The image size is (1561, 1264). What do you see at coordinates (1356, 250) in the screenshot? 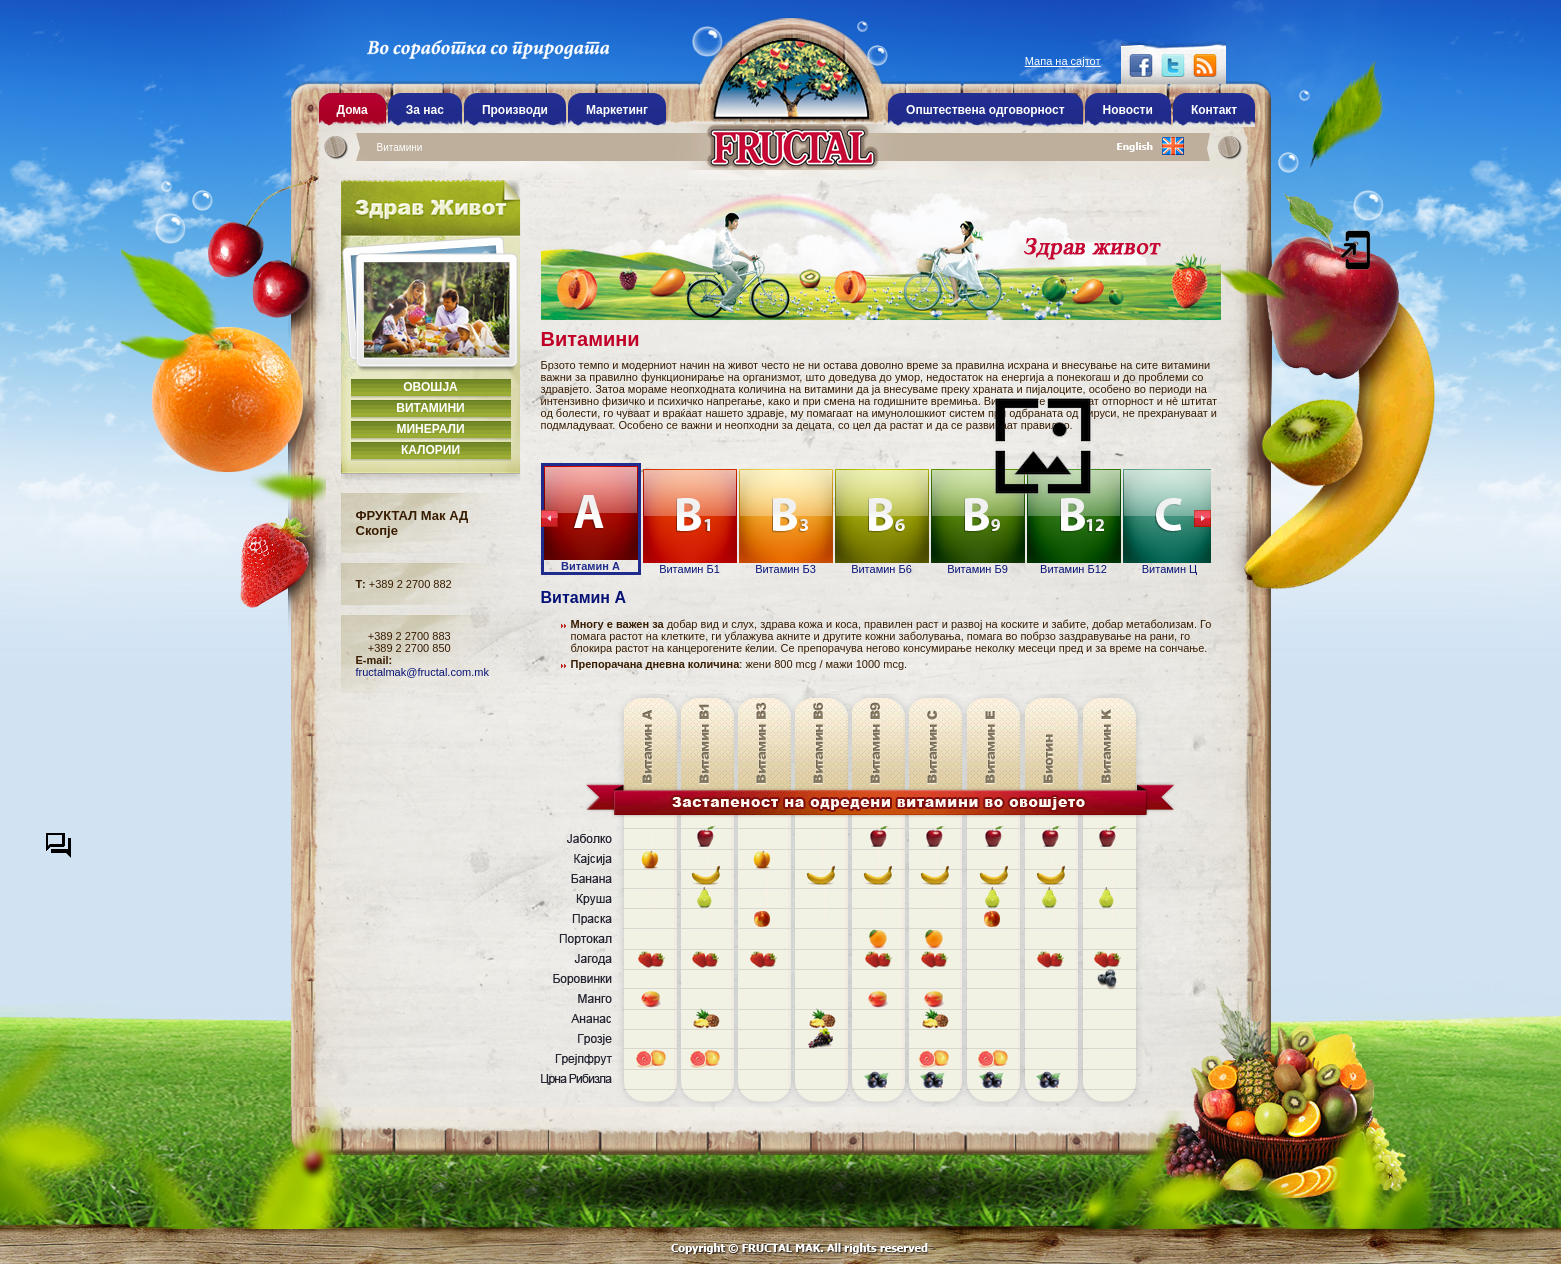
I see `add this page to home screen` at bounding box center [1356, 250].